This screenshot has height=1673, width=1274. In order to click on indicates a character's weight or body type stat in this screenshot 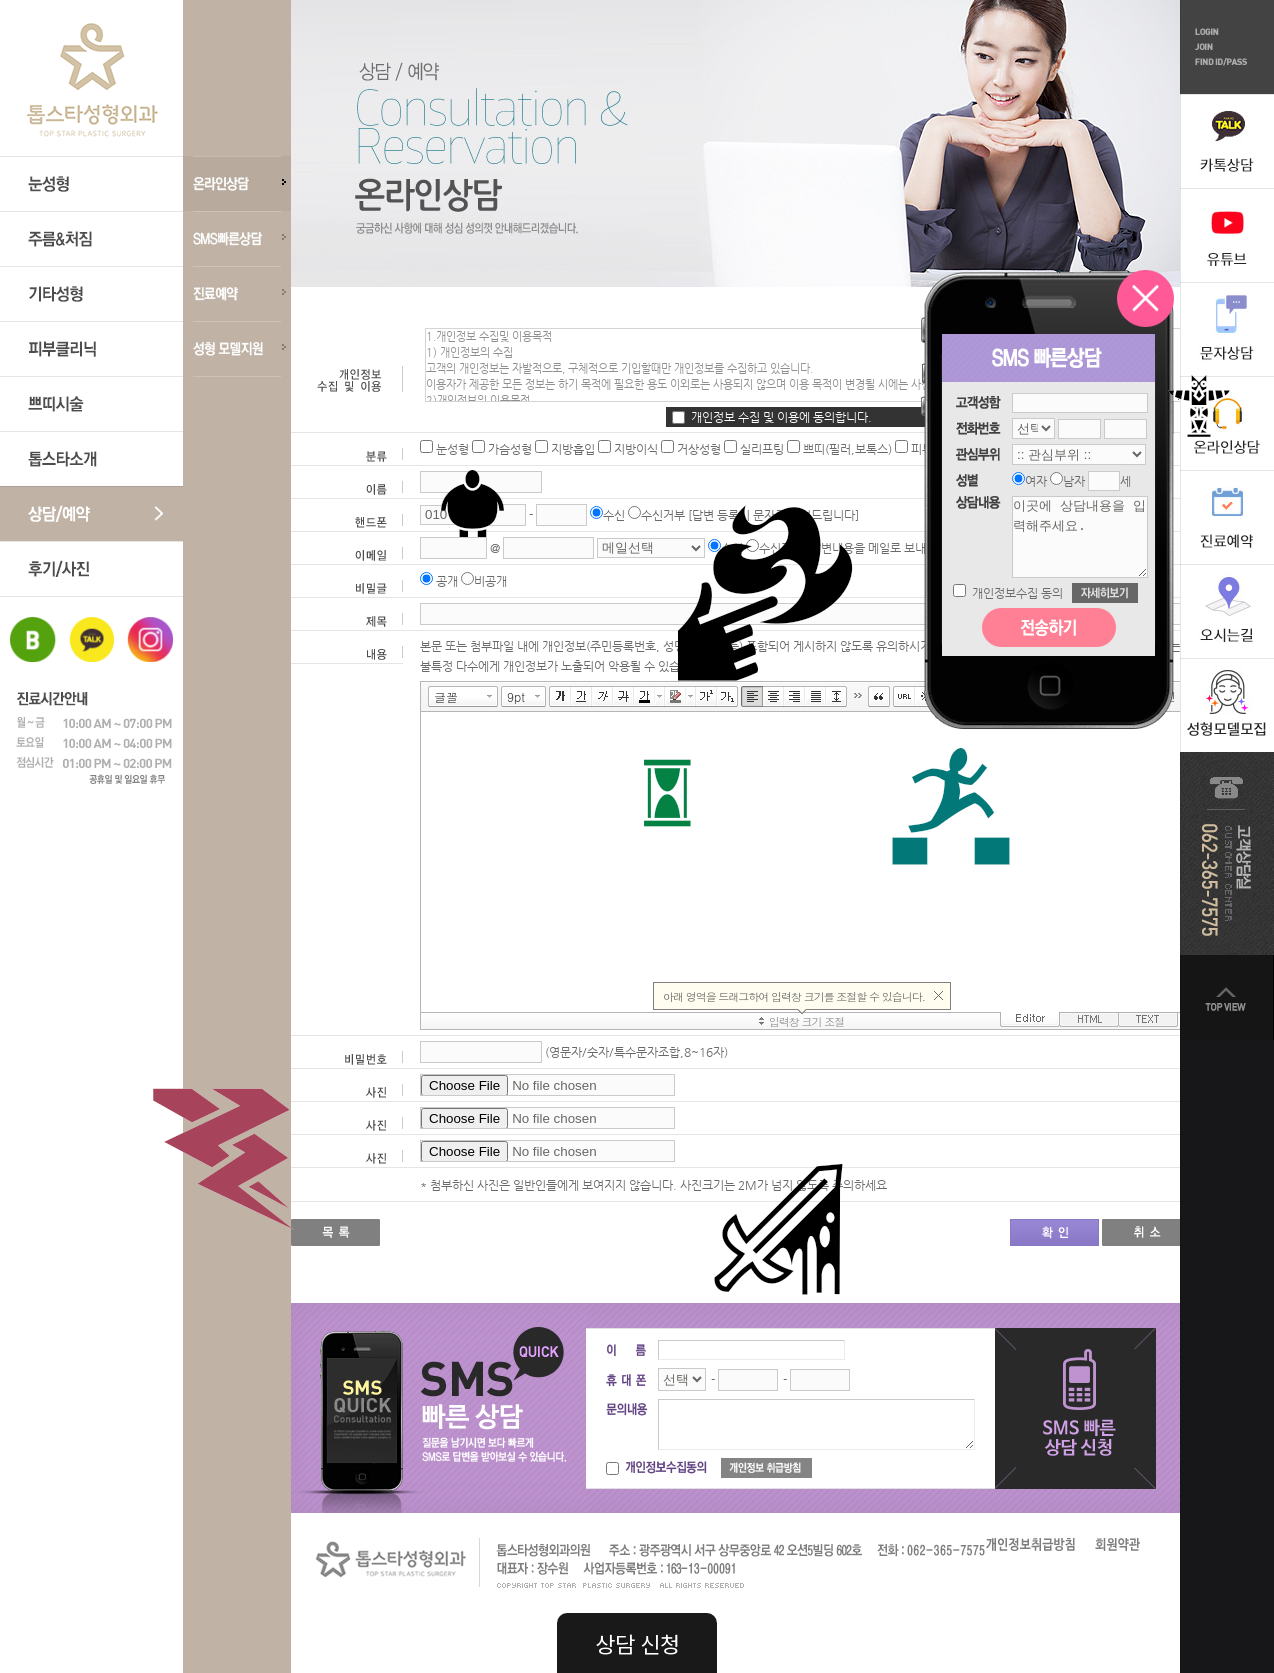, I will do `click(472, 503)`.